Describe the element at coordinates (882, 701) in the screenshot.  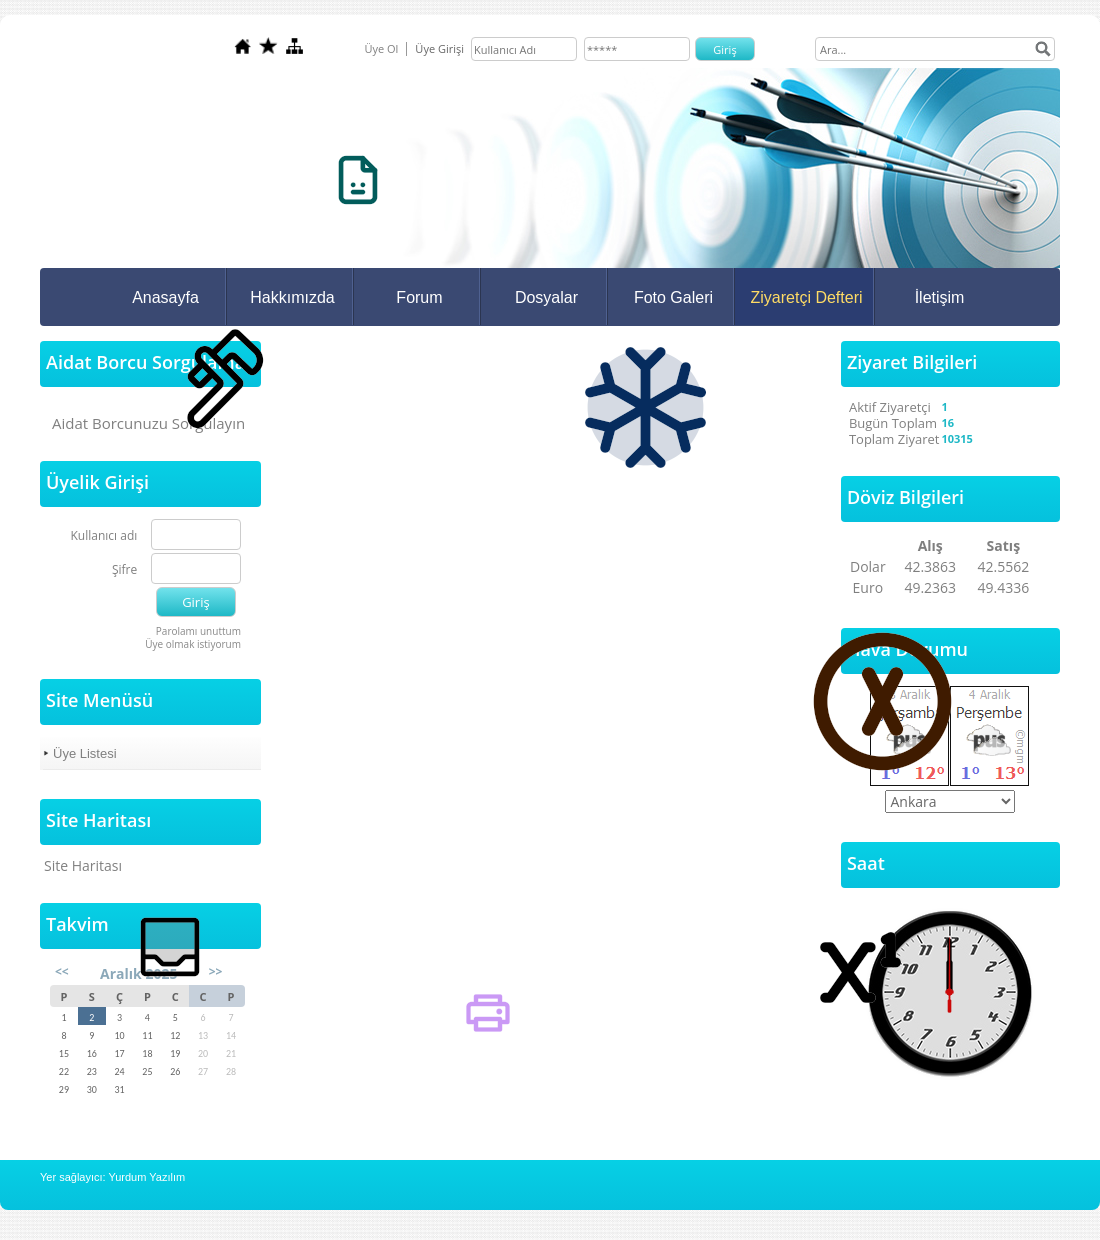
I see `close or cancel an action` at that location.